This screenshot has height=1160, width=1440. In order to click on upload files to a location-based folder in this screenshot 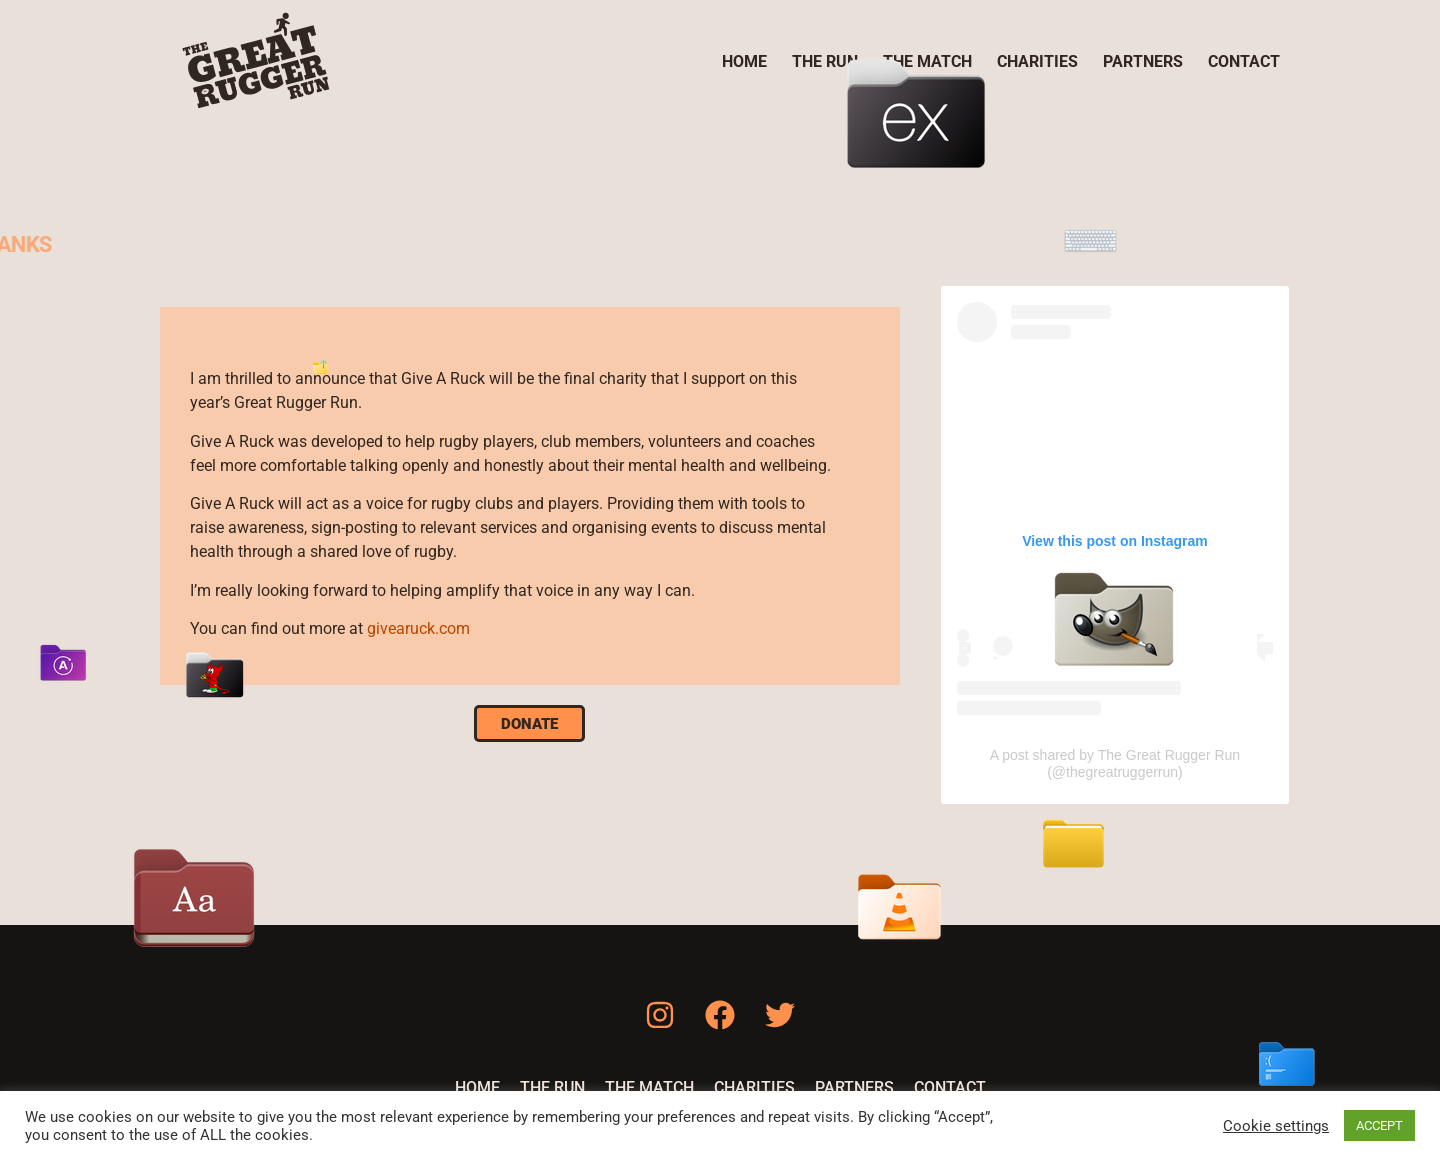, I will do `click(320, 368)`.